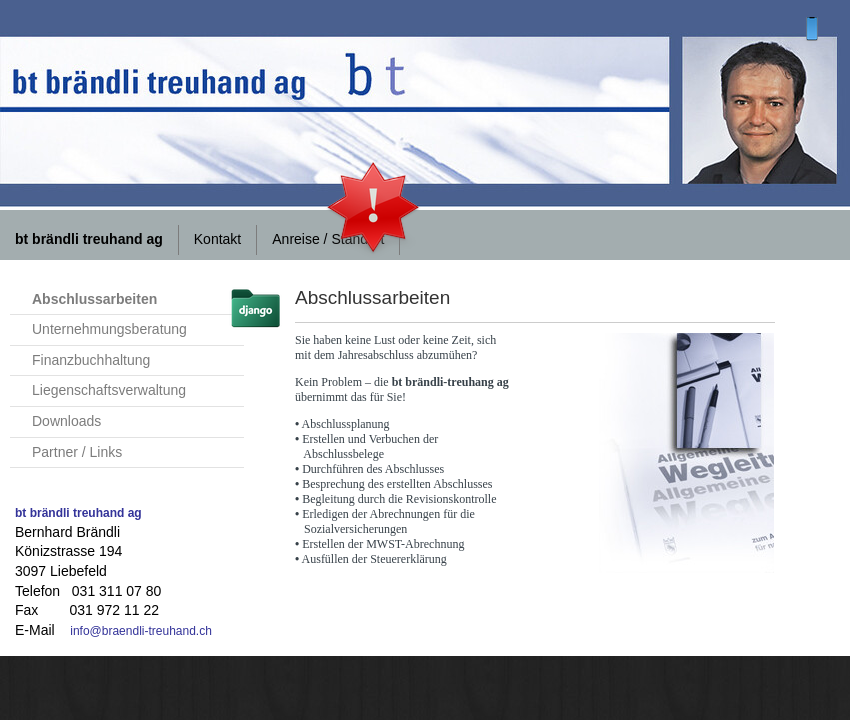  I want to click on indicates a critical software update is available, so click(373, 207).